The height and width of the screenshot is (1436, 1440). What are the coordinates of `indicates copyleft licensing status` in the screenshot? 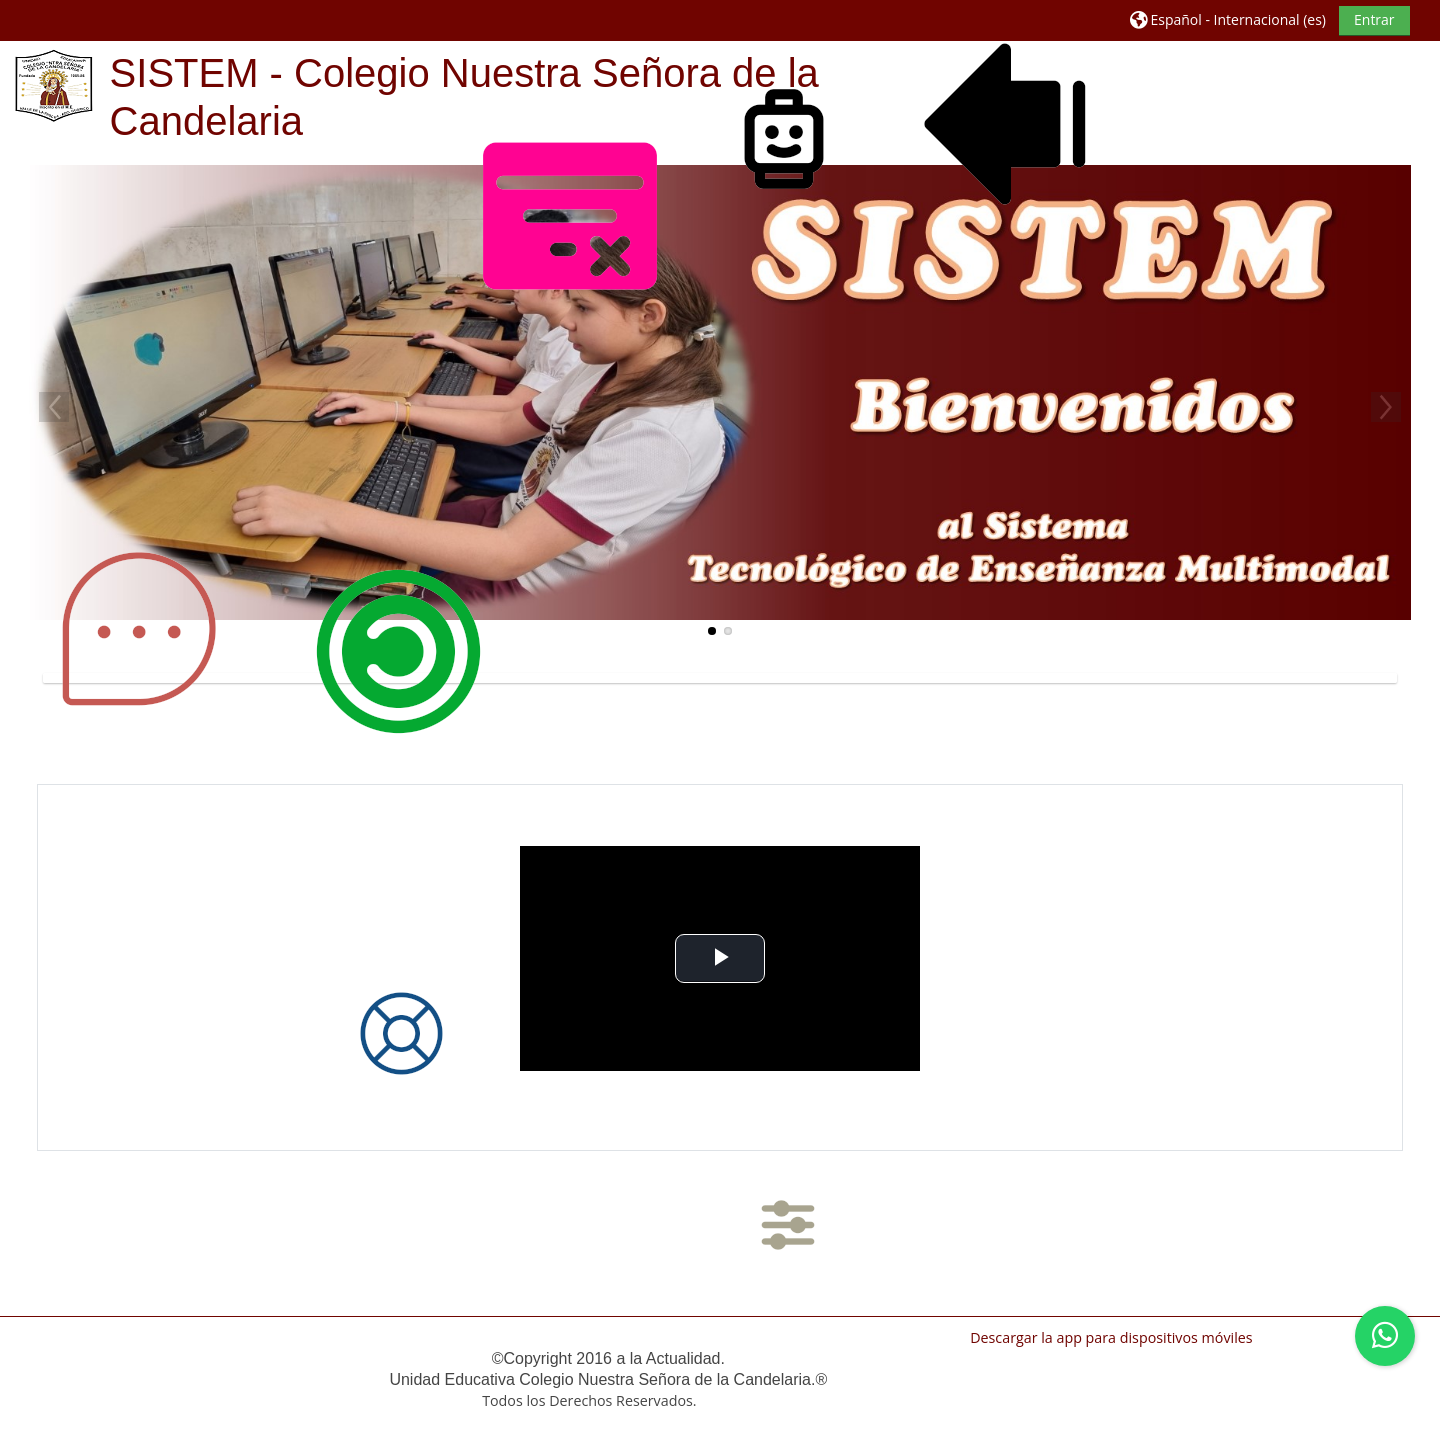 It's located at (398, 651).